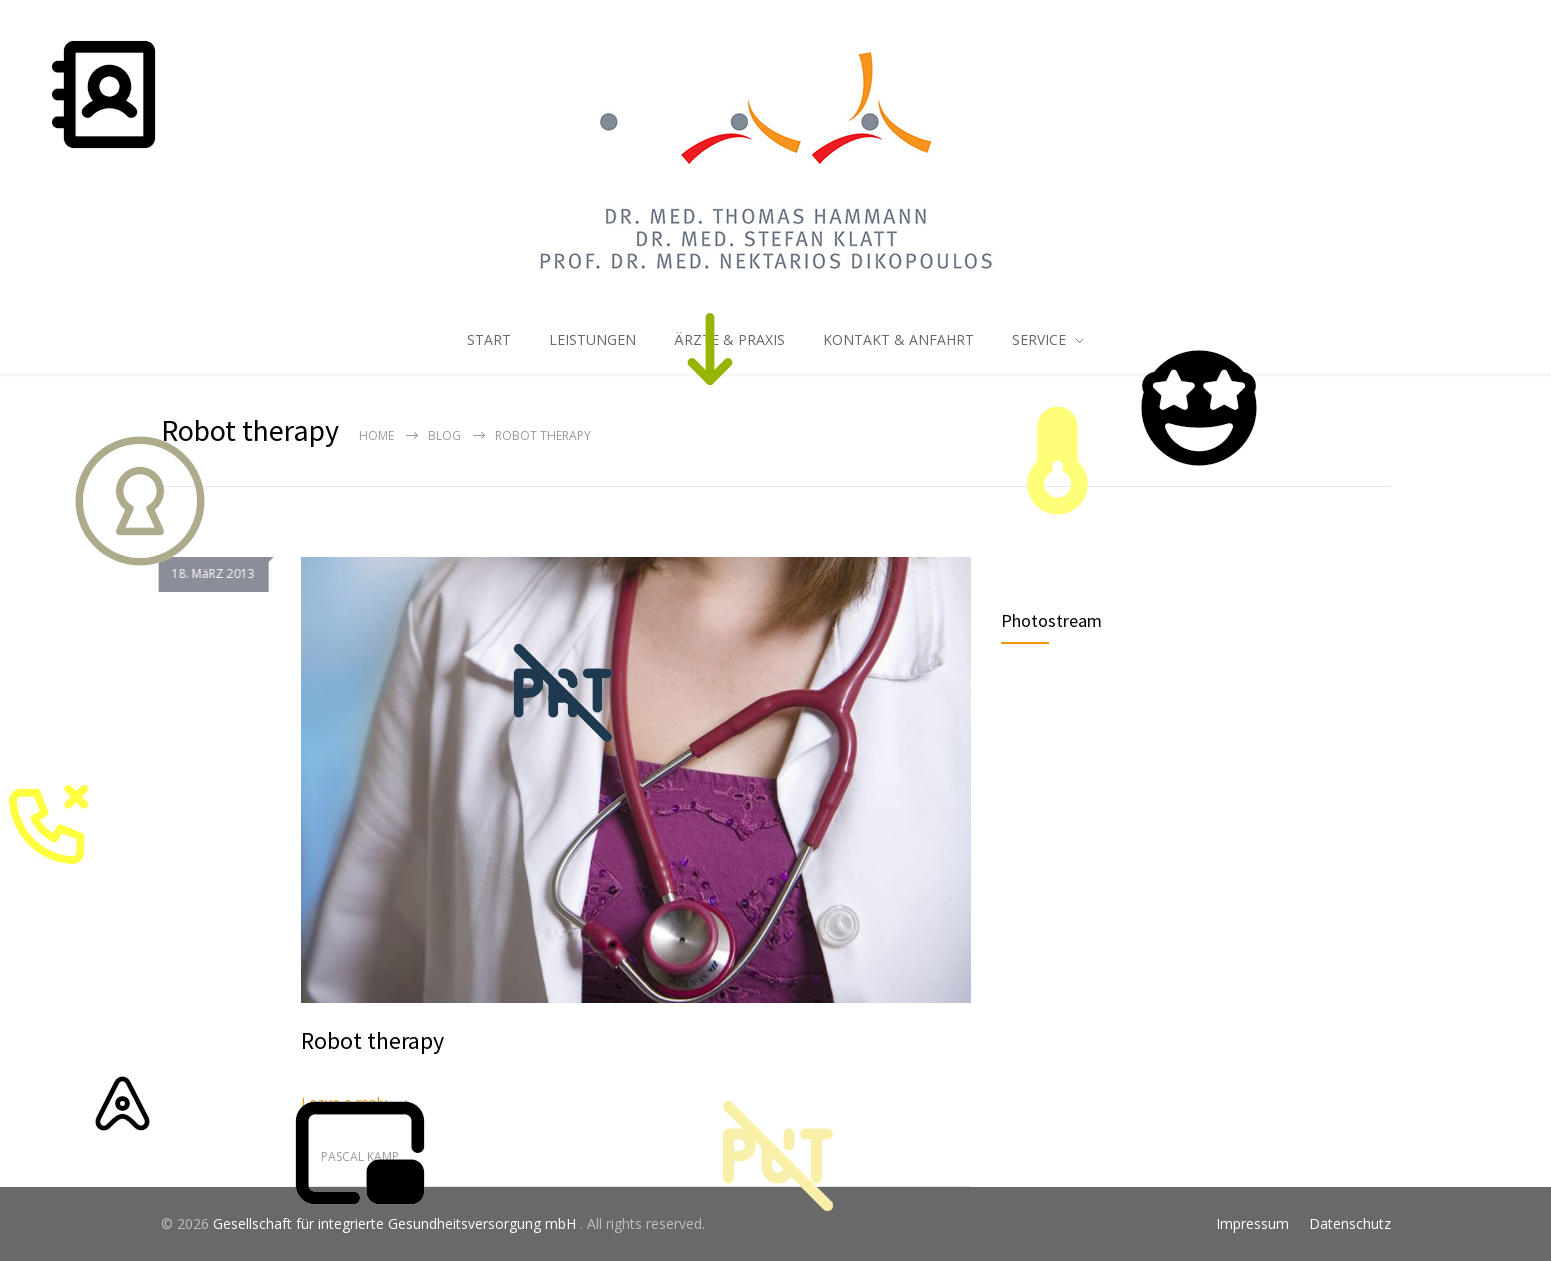 This screenshot has height=1261, width=1551. Describe the element at coordinates (360, 1153) in the screenshot. I see `enable picture-in-picture mode` at that location.